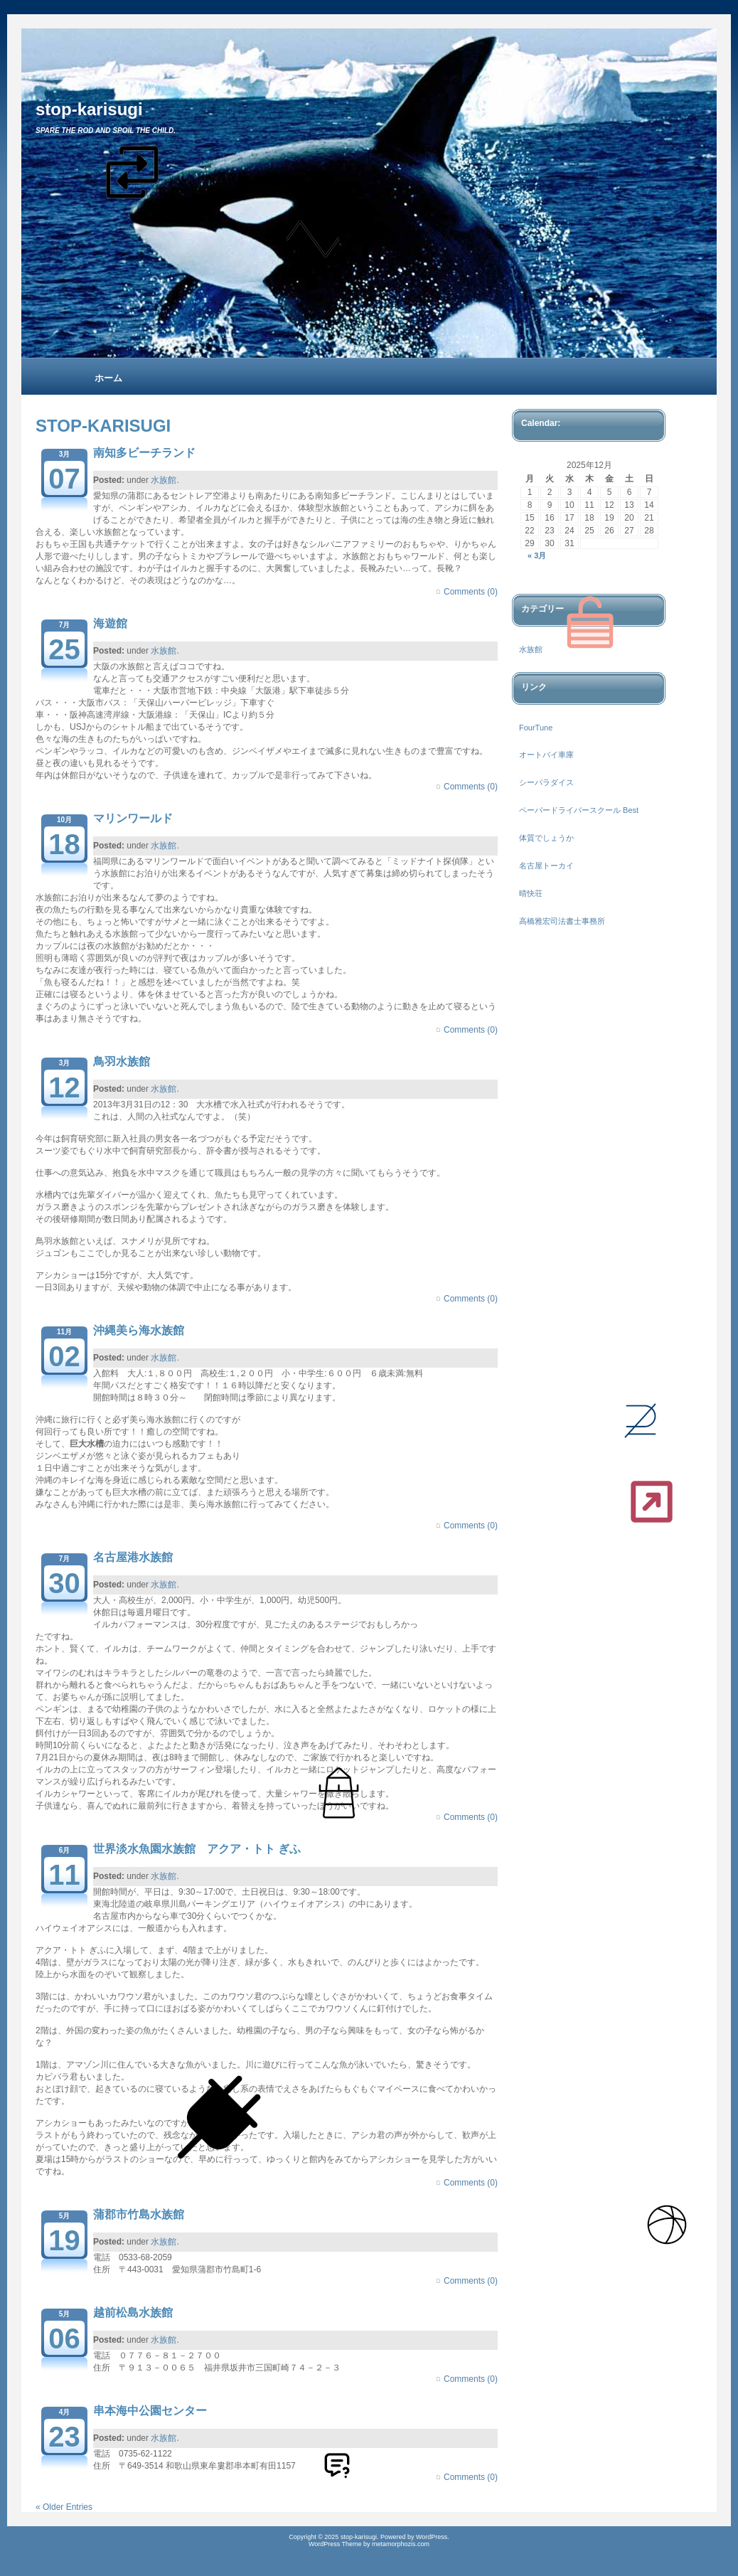  Describe the element at coordinates (313, 239) in the screenshot. I see `toggle triangle waveform in audio synthesizer` at that location.